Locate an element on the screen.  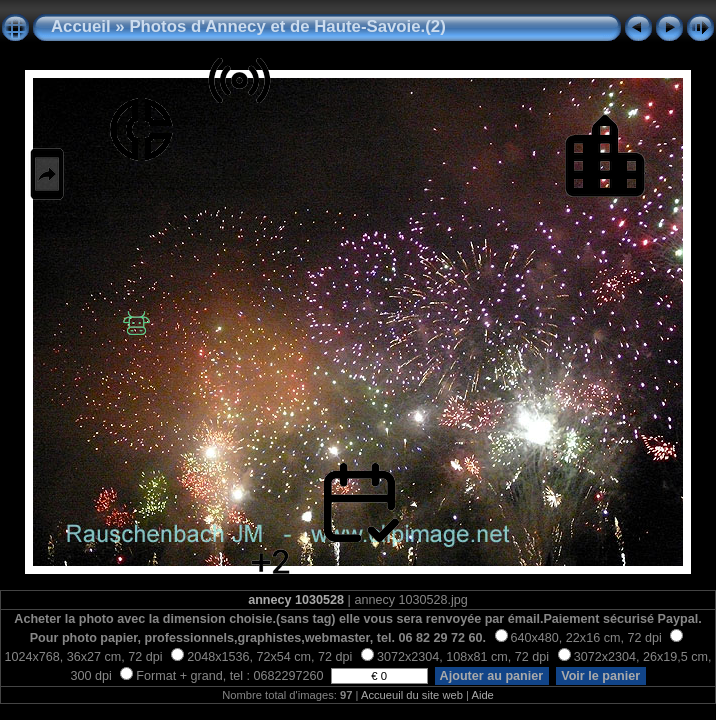
increase exposure by 2 stops in photo editing is located at coordinates (270, 562).